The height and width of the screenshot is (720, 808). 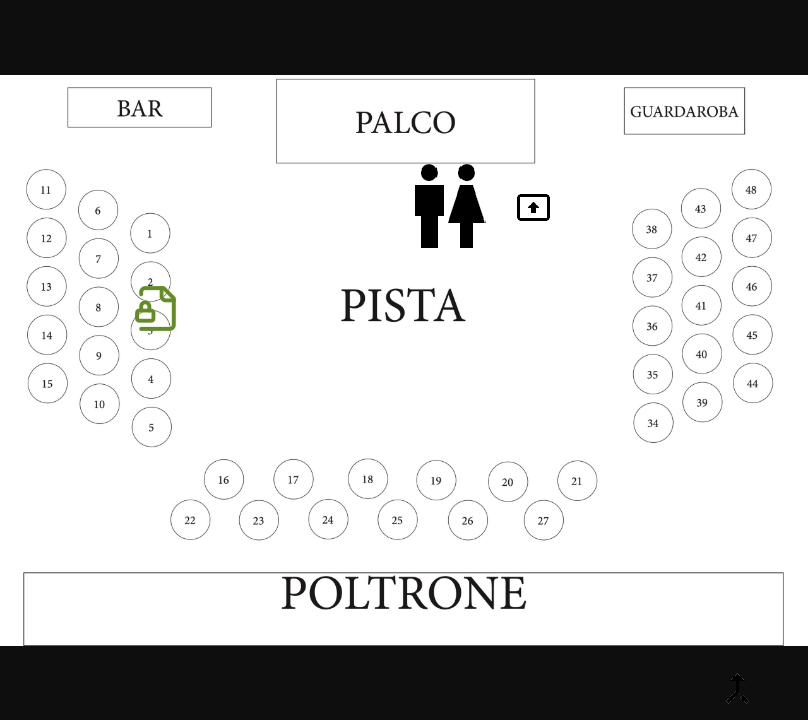 What do you see at coordinates (737, 688) in the screenshot?
I see `merge two active calls into a conference call` at bounding box center [737, 688].